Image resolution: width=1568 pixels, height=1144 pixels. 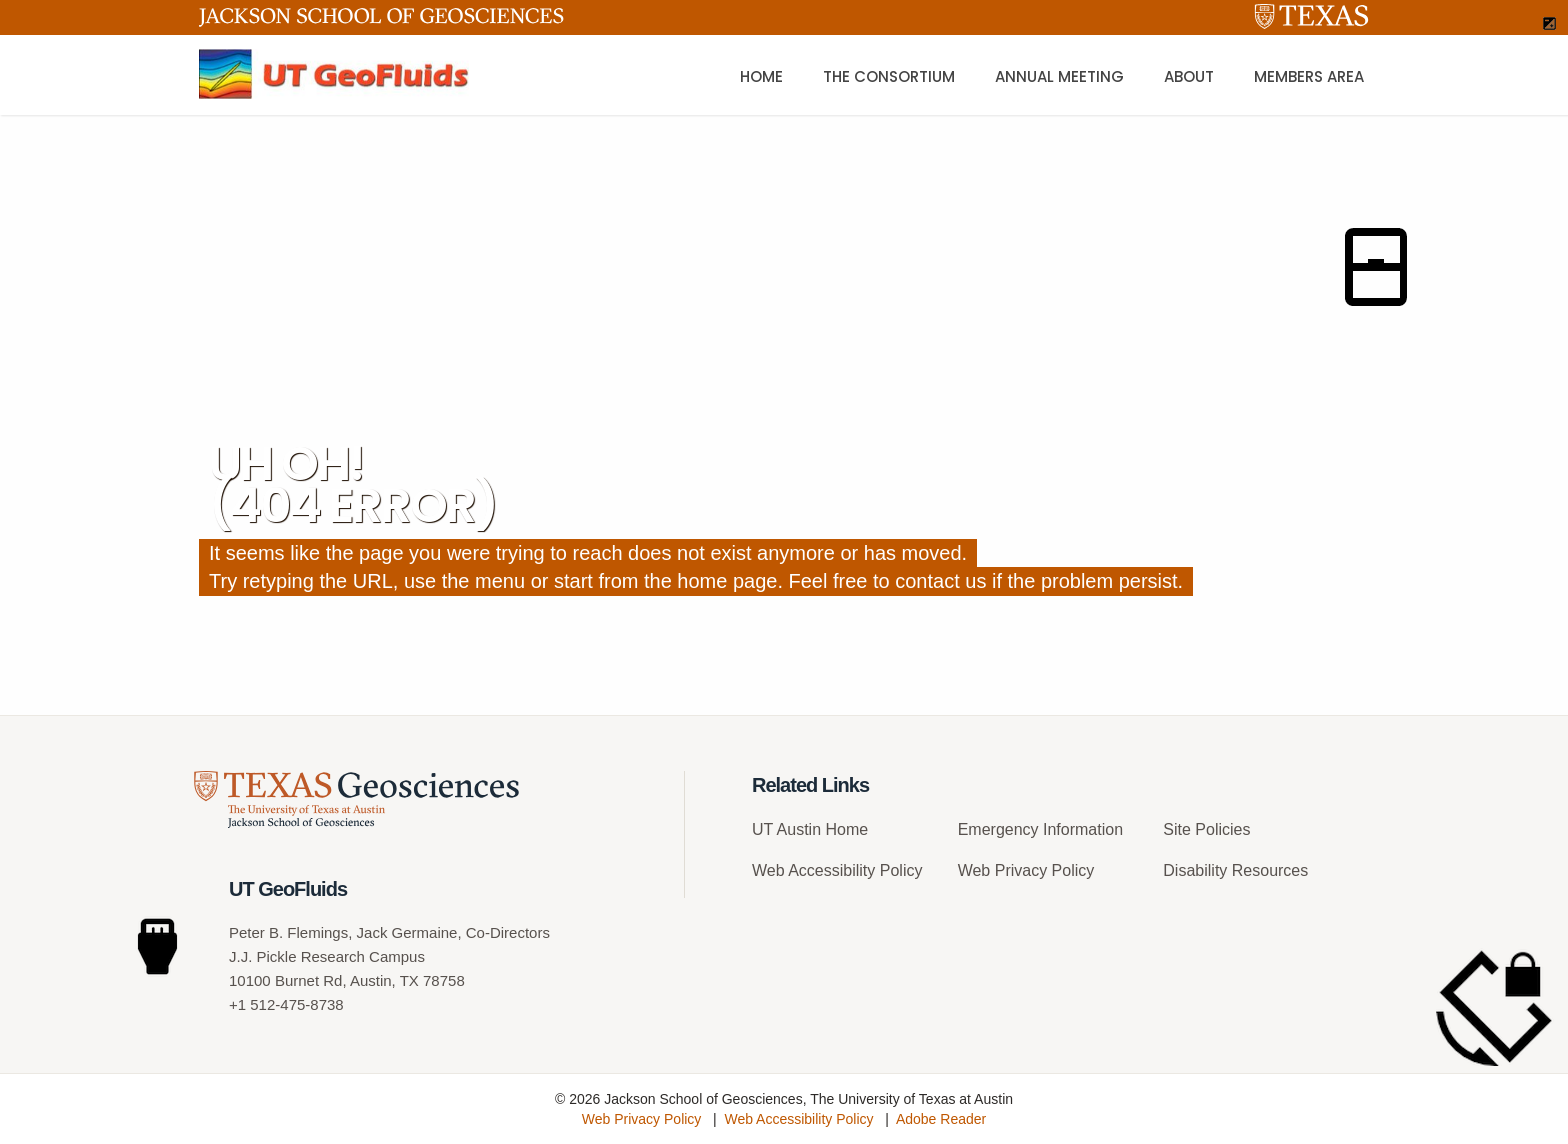 I want to click on lock screen rotation to current orientation, so click(x=1495, y=1006).